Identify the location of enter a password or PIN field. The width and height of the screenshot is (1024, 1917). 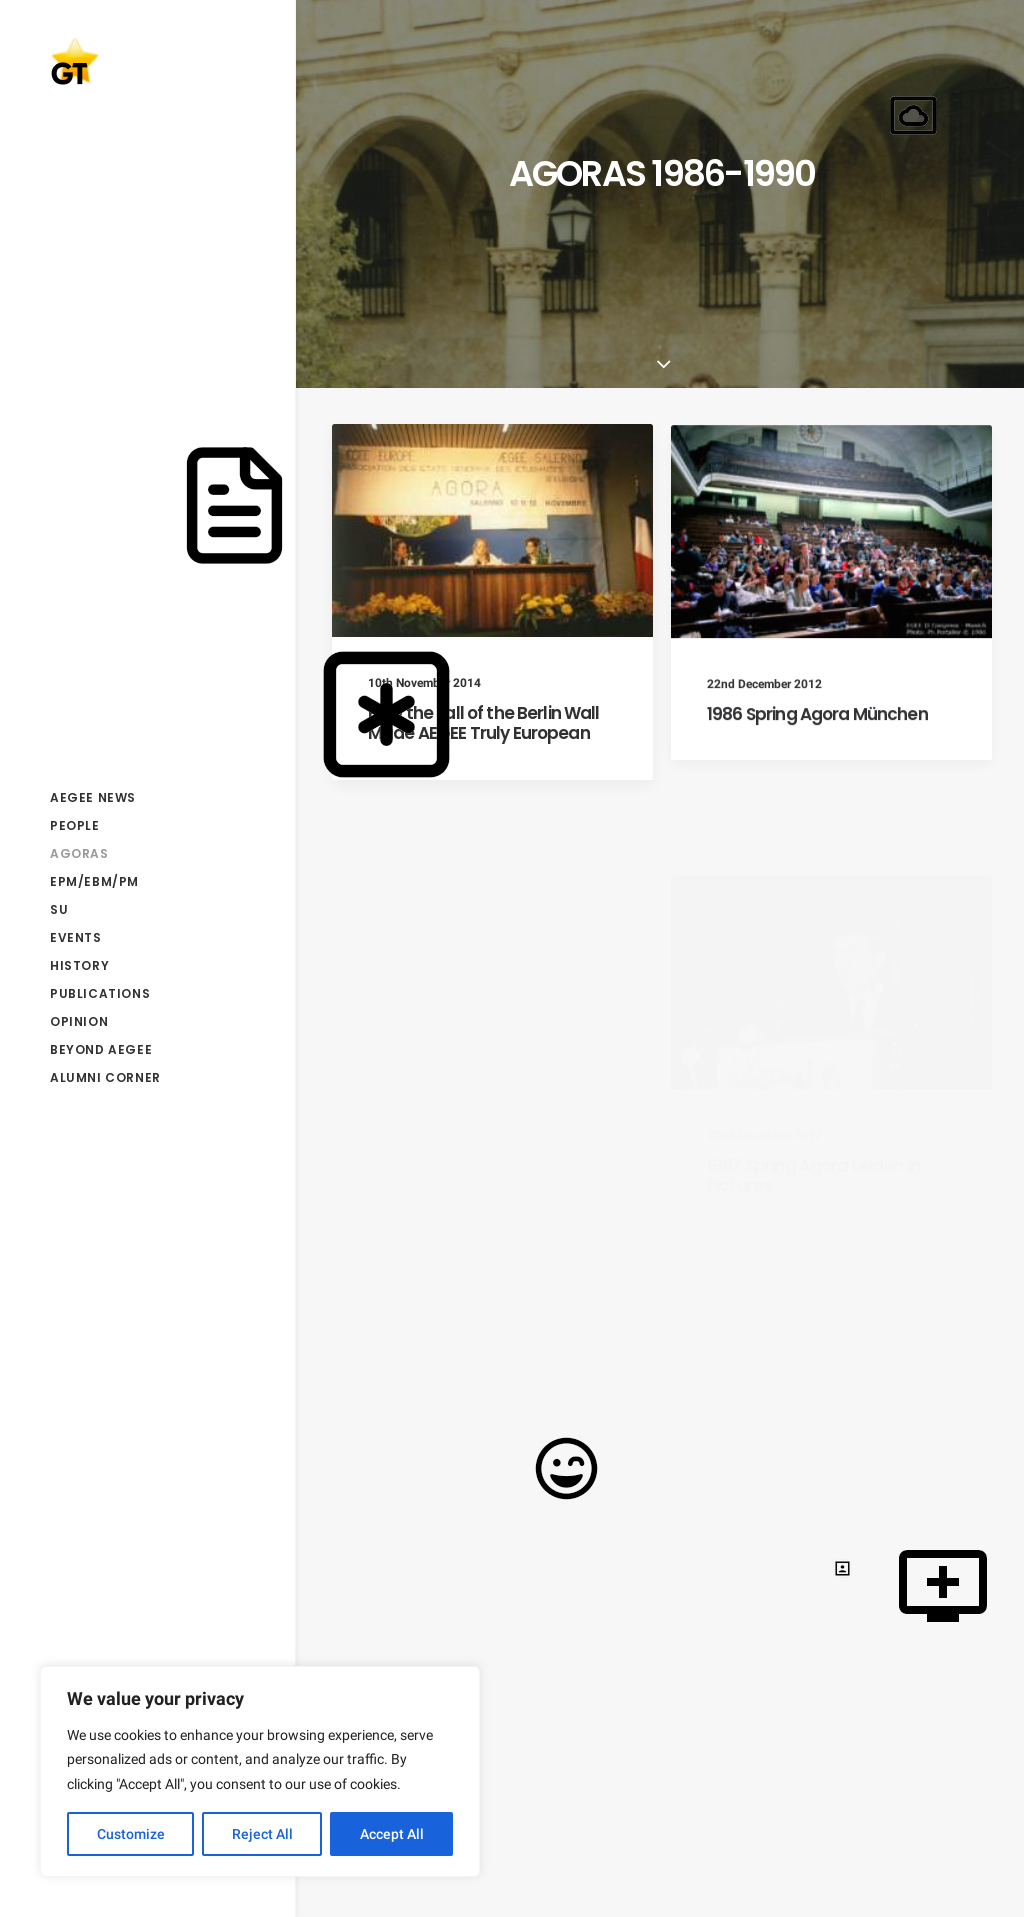
(386, 714).